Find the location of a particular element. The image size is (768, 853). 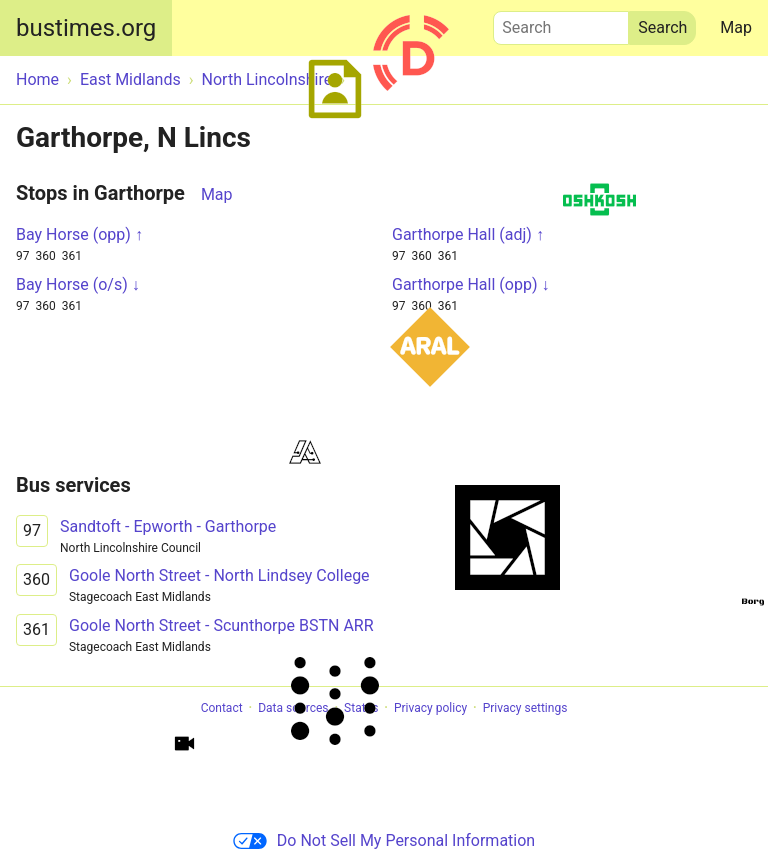

open weights & biases dashboard is located at coordinates (335, 701).